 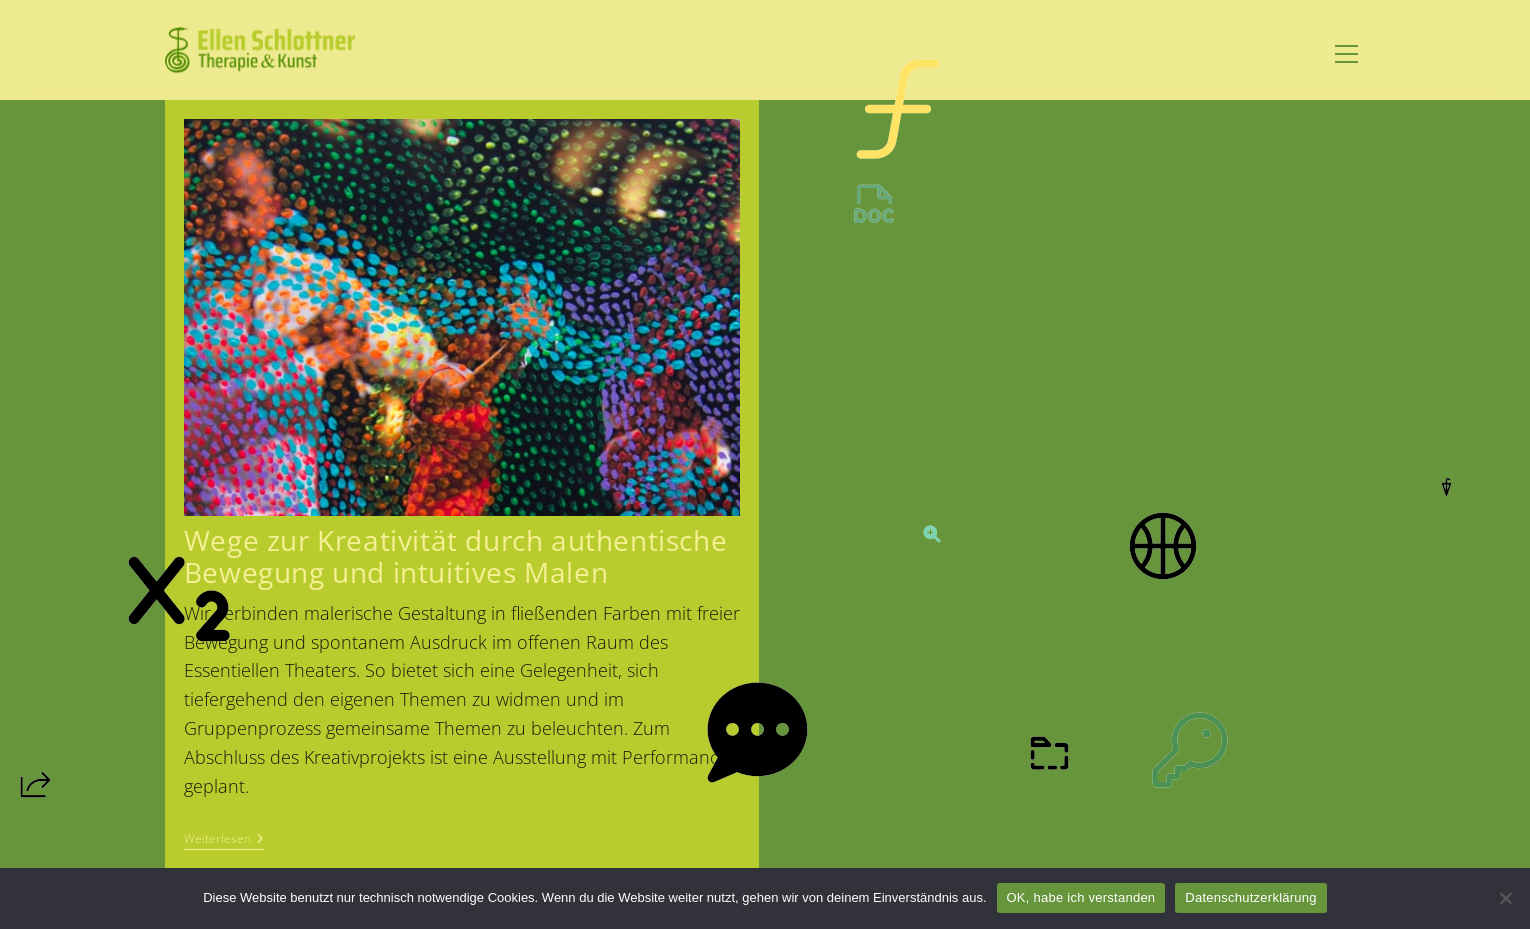 I want to click on access security or password settings, so click(x=1188, y=751).